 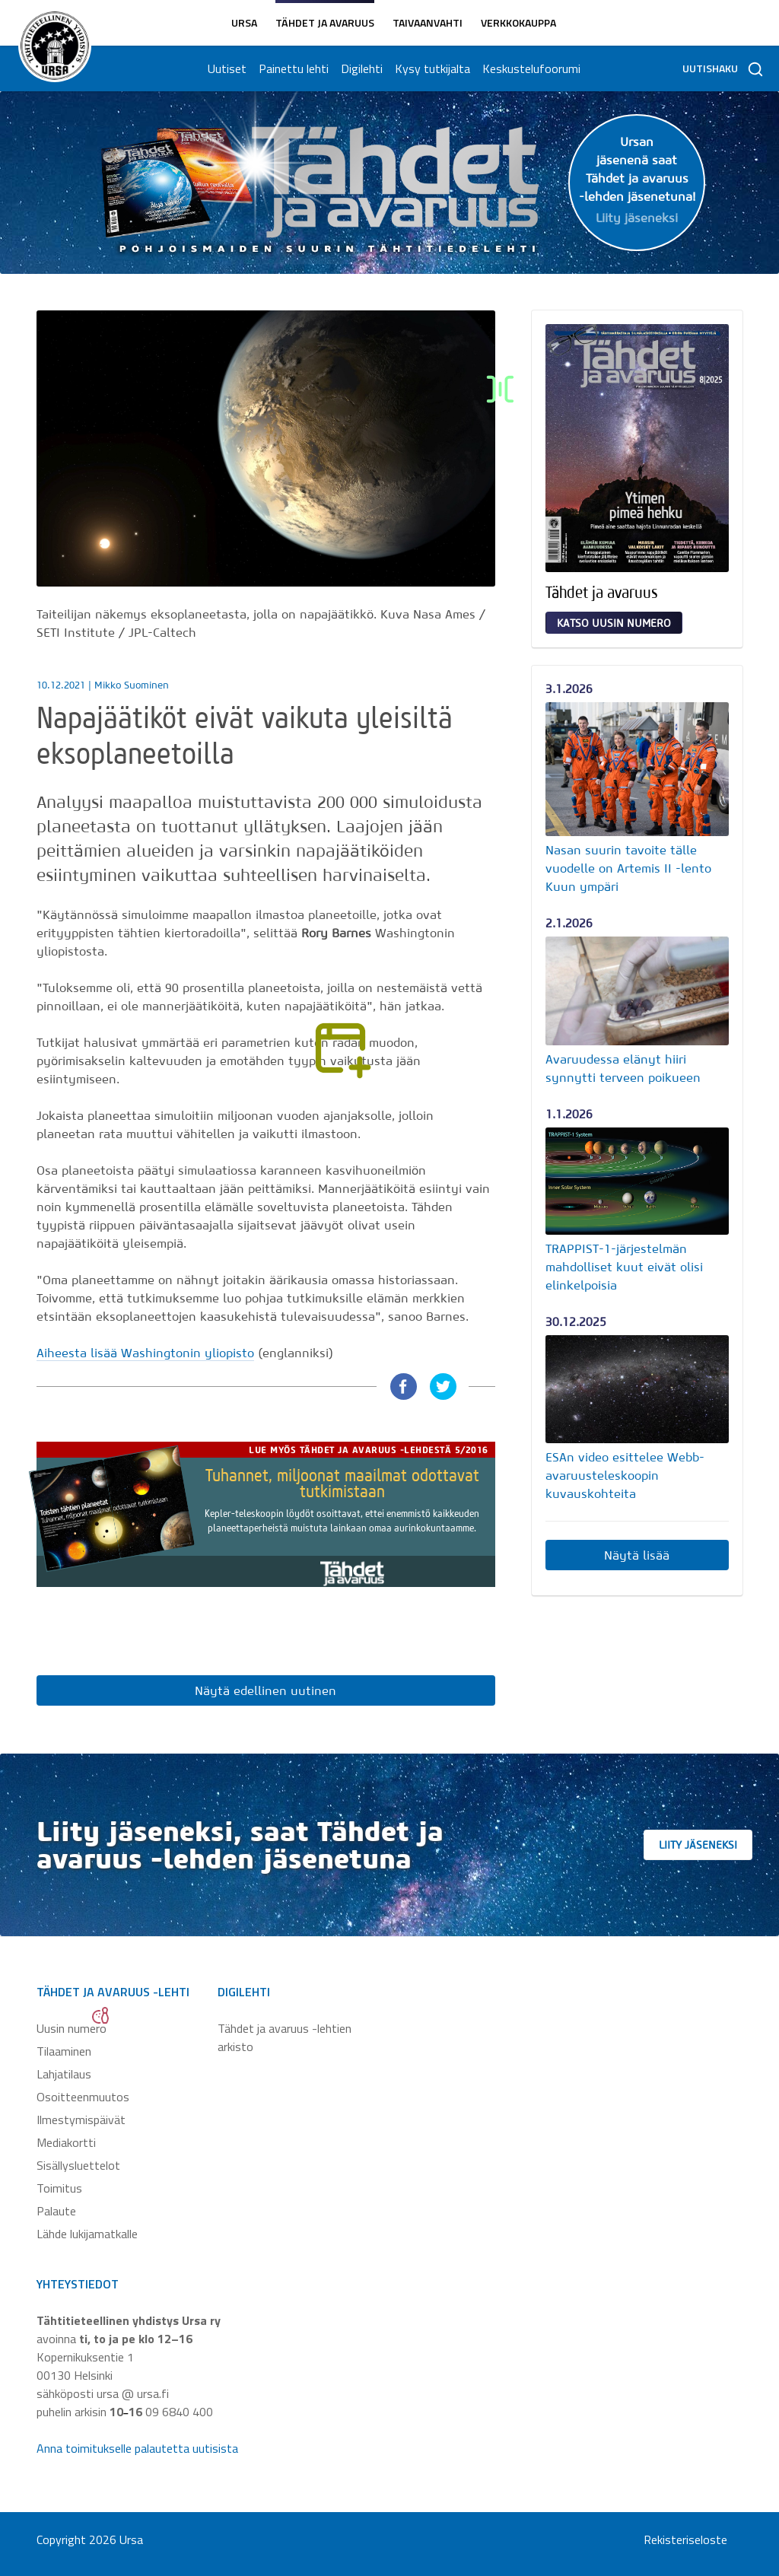 I want to click on adjust horizontal spacing between elements, so click(x=500, y=389).